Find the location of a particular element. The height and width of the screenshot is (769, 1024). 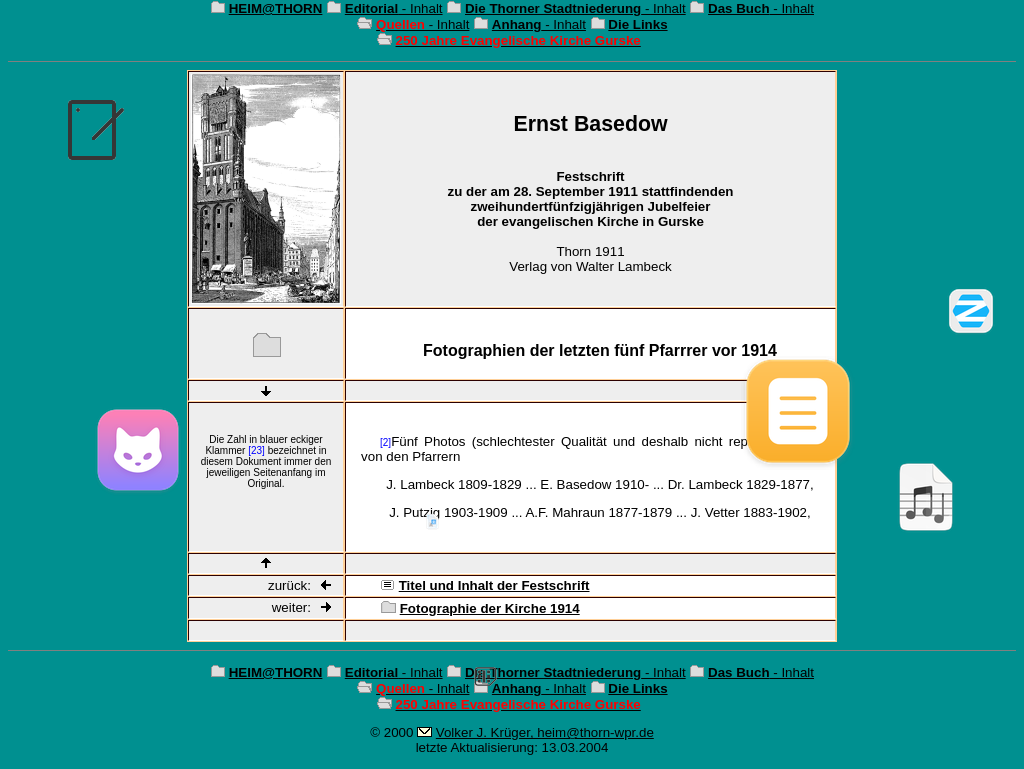

indicates sim card status or settings is located at coordinates (485, 676).